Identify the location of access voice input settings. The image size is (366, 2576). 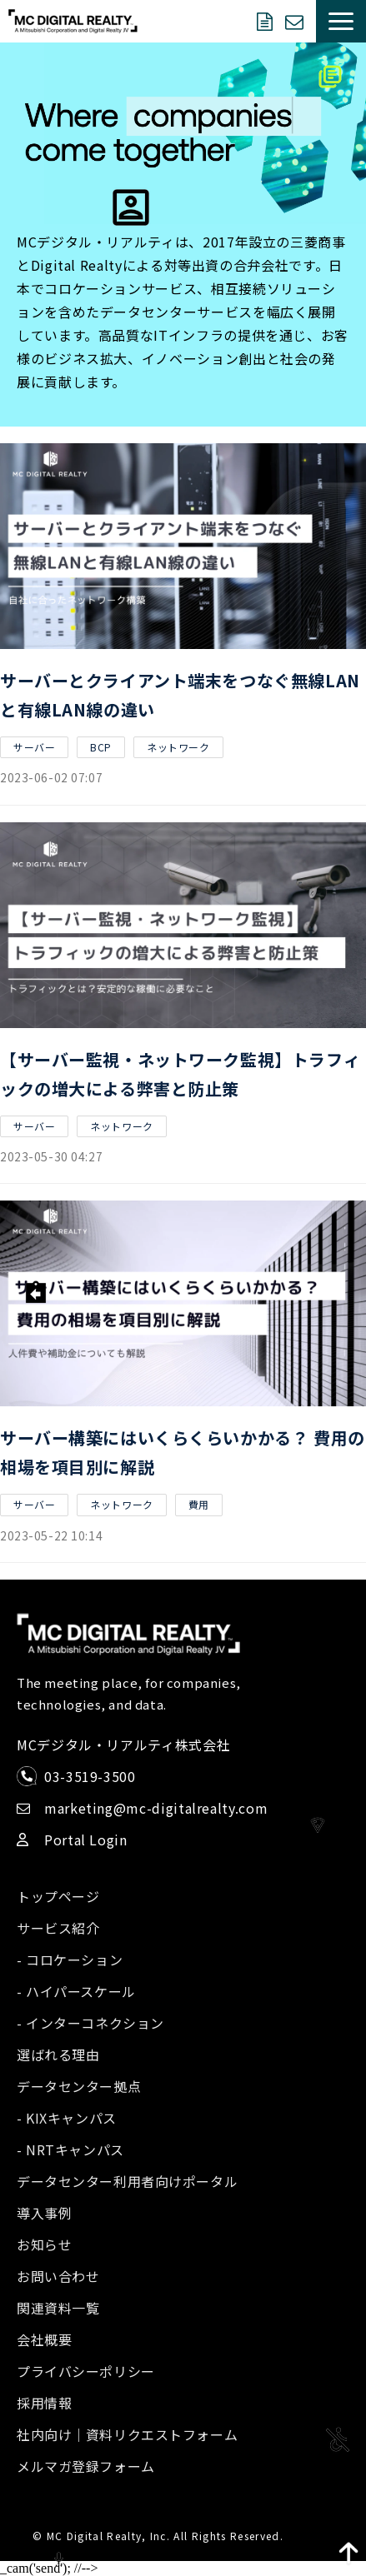
(58, 2559).